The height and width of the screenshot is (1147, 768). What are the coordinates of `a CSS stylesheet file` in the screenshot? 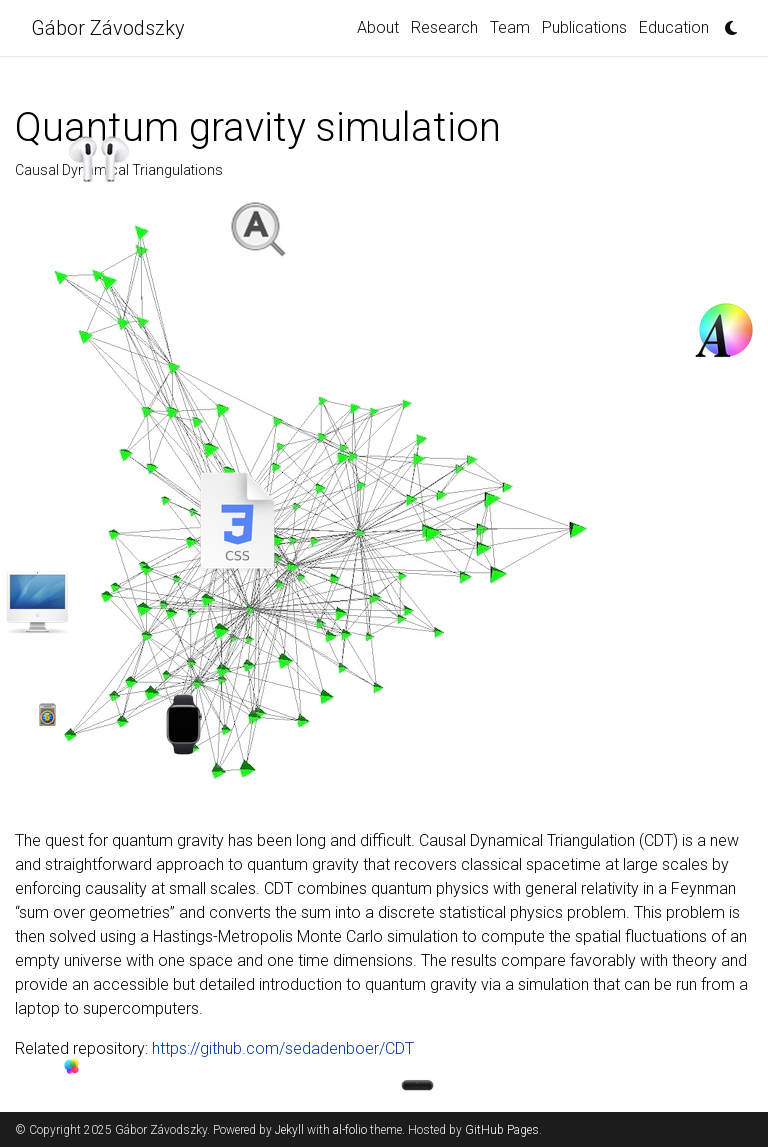 It's located at (237, 522).